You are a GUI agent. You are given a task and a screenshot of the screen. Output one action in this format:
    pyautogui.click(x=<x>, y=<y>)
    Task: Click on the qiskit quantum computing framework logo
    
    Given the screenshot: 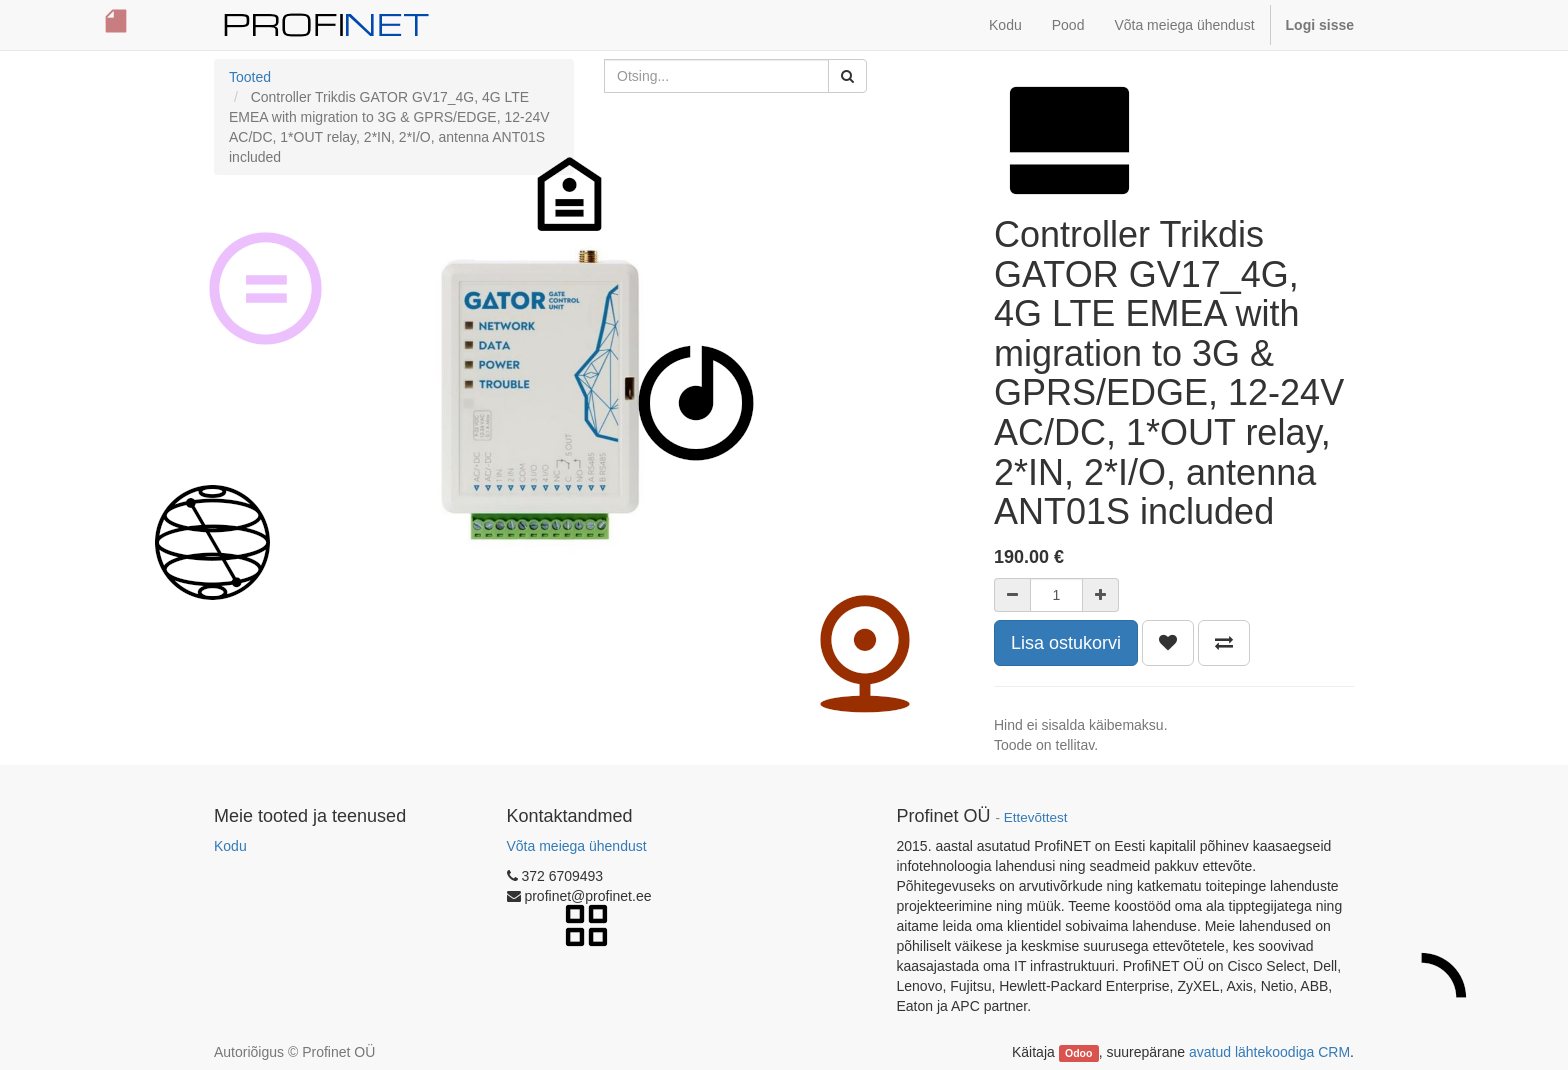 What is the action you would take?
    pyautogui.click(x=212, y=542)
    